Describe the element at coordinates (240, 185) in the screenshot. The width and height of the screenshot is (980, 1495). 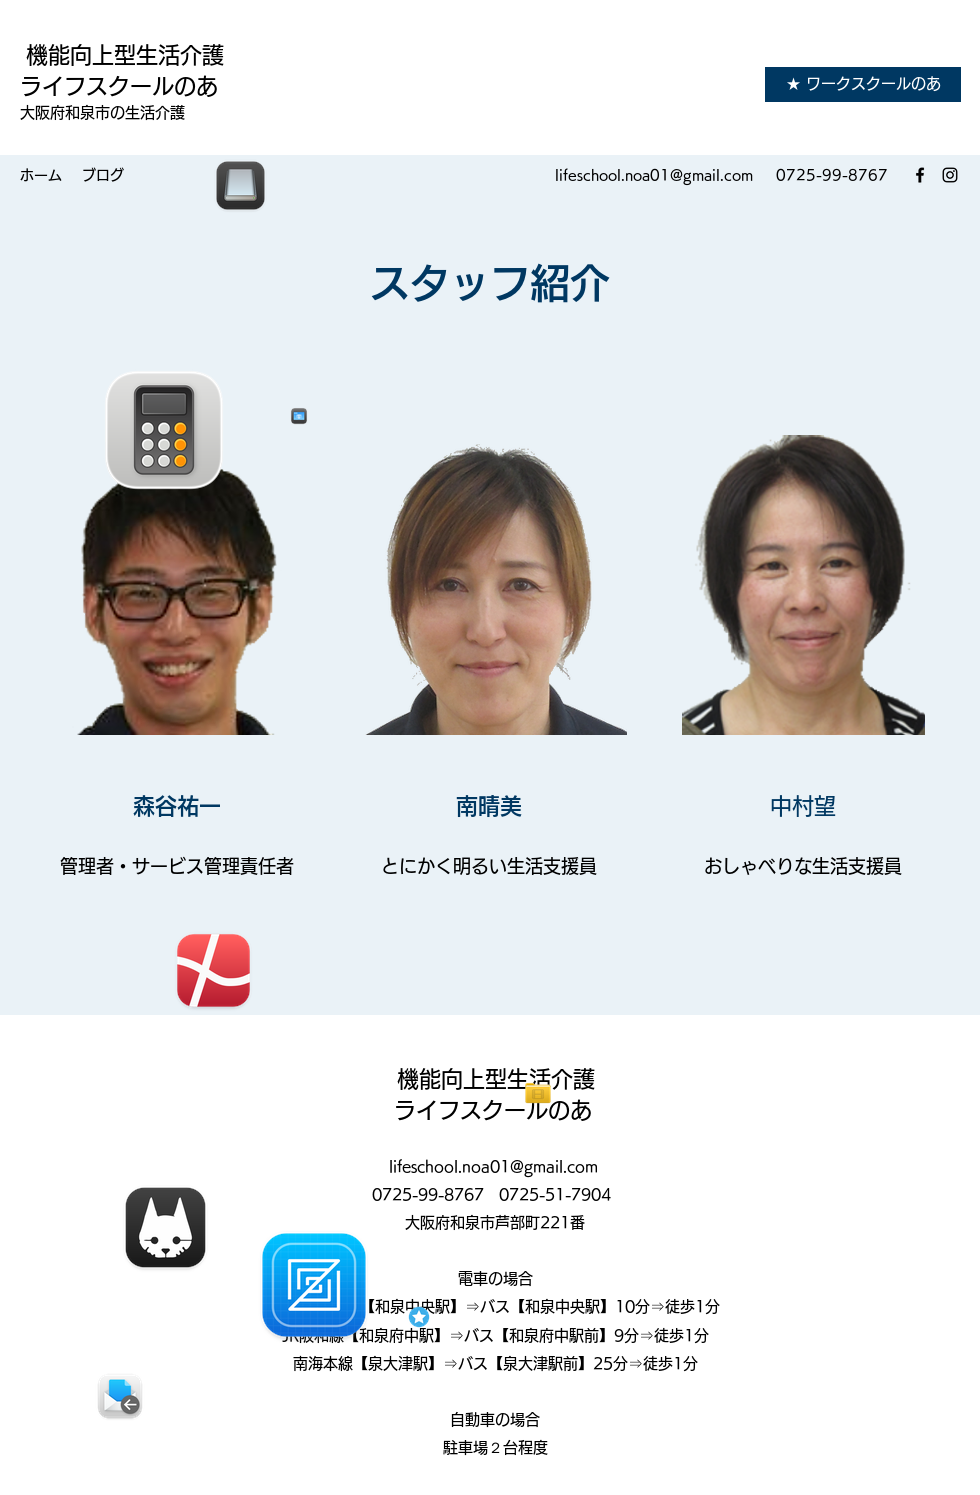
I see `access removable media or external drive` at that location.